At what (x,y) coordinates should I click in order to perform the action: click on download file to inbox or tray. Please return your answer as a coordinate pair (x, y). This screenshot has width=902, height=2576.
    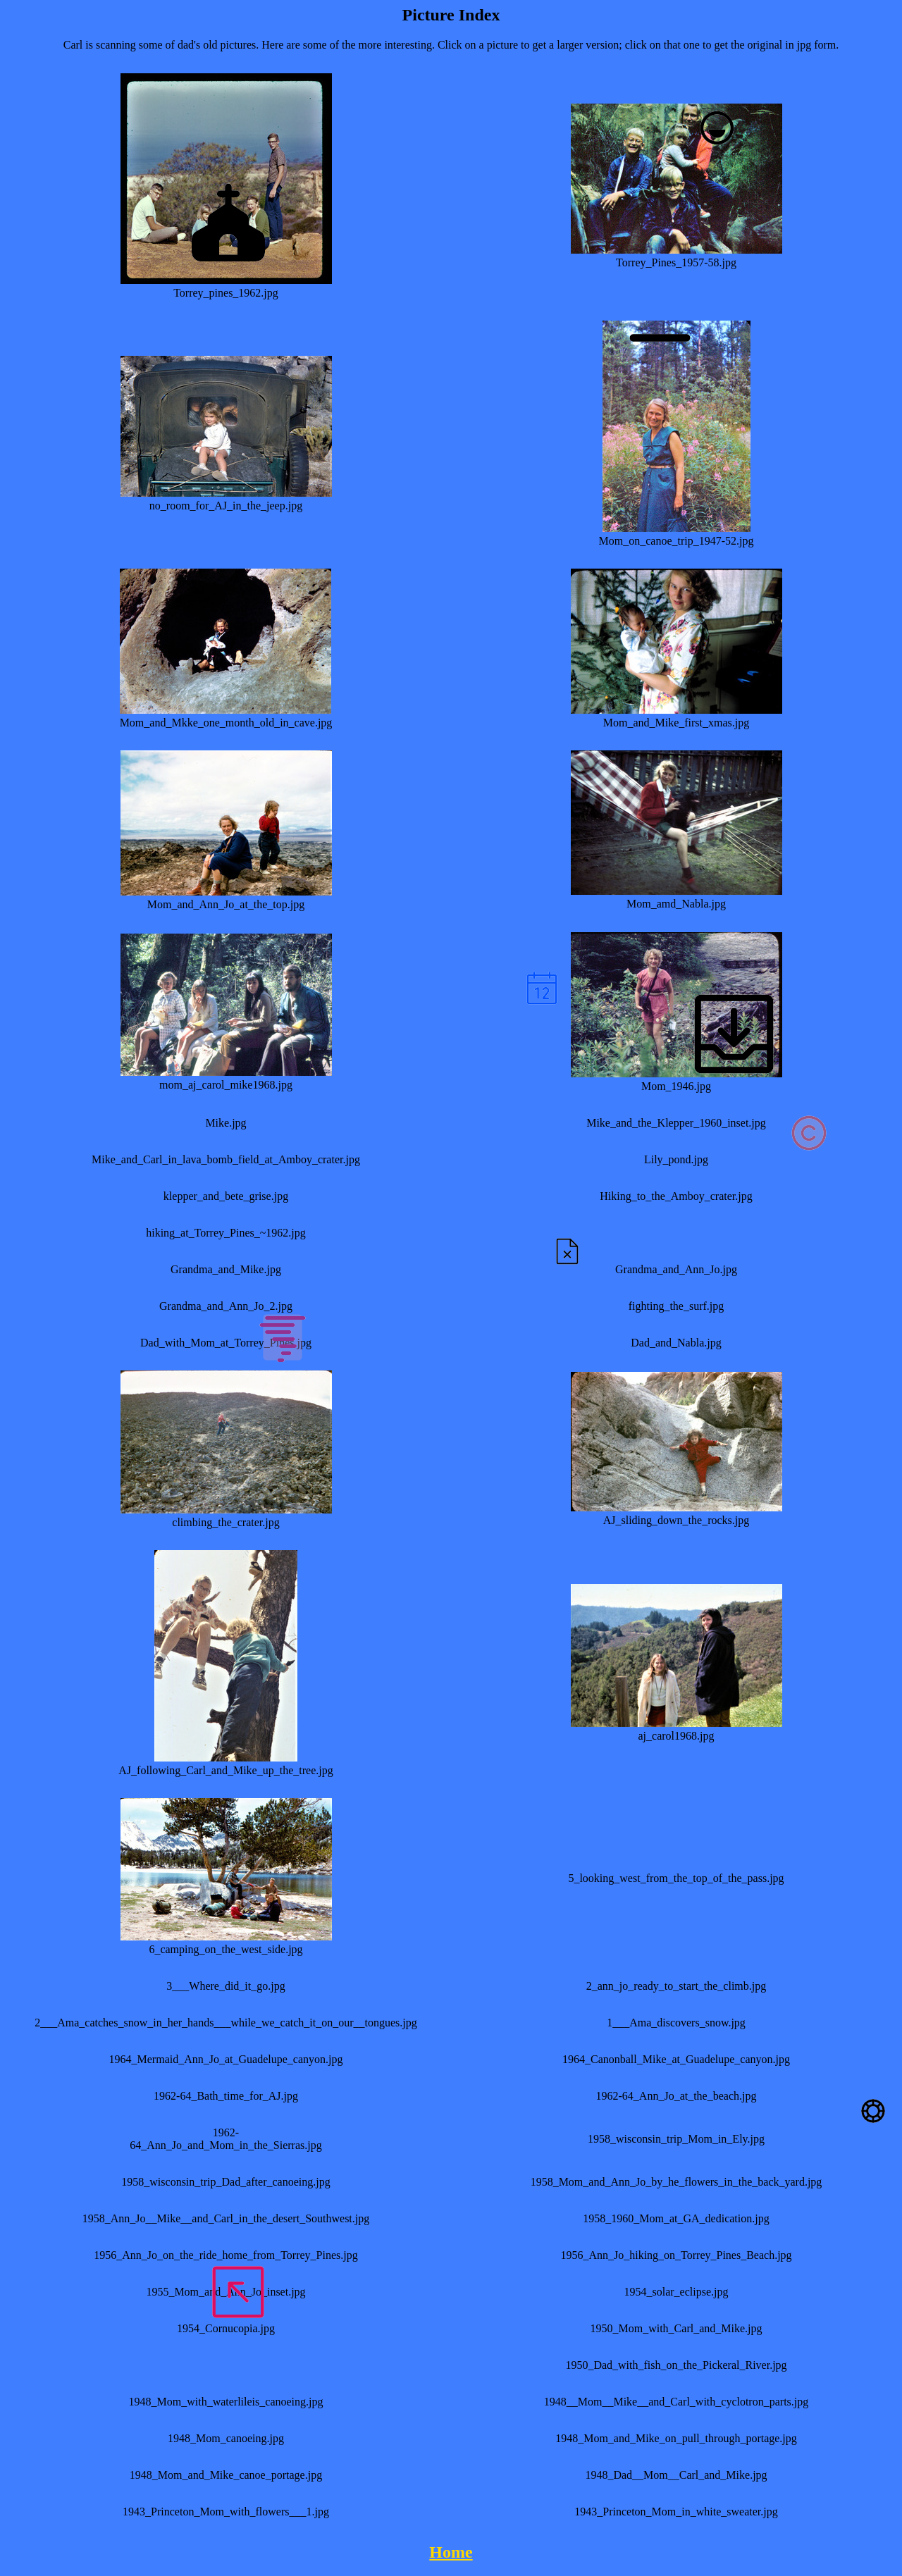
    Looking at the image, I should click on (734, 1034).